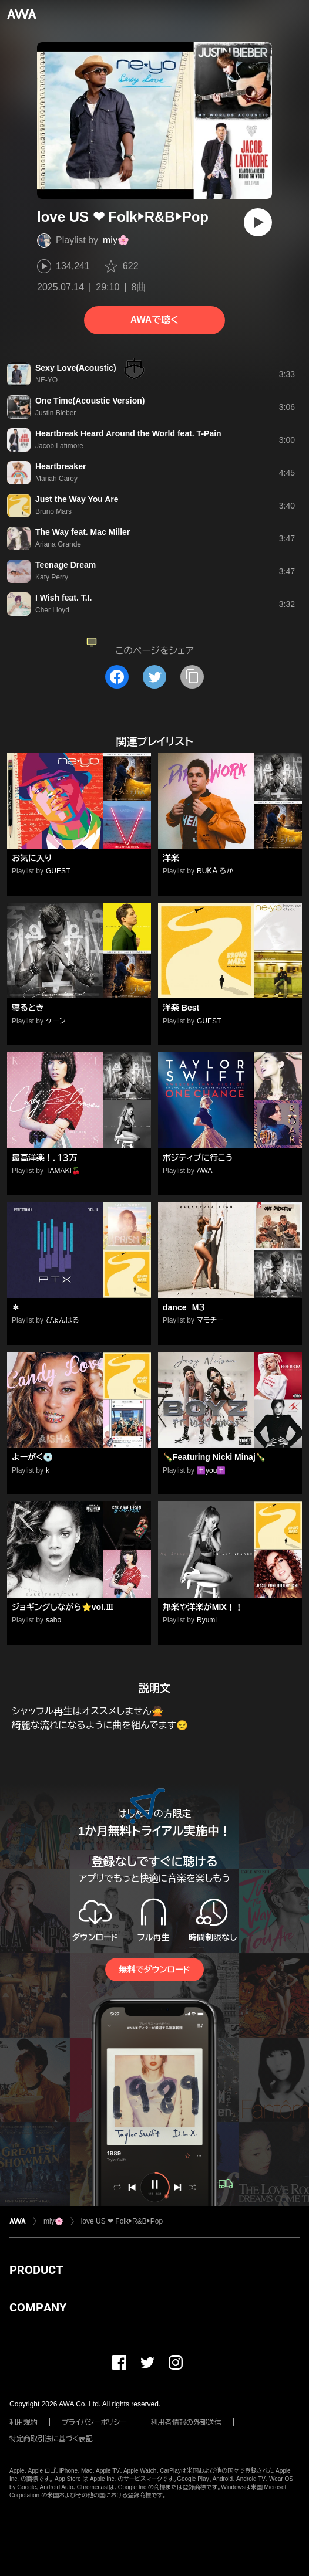 This screenshot has height=2576, width=309. What do you see at coordinates (134, 368) in the screenshot?
I see `access boat or marine transportation options` at bounding box center [134, 368].